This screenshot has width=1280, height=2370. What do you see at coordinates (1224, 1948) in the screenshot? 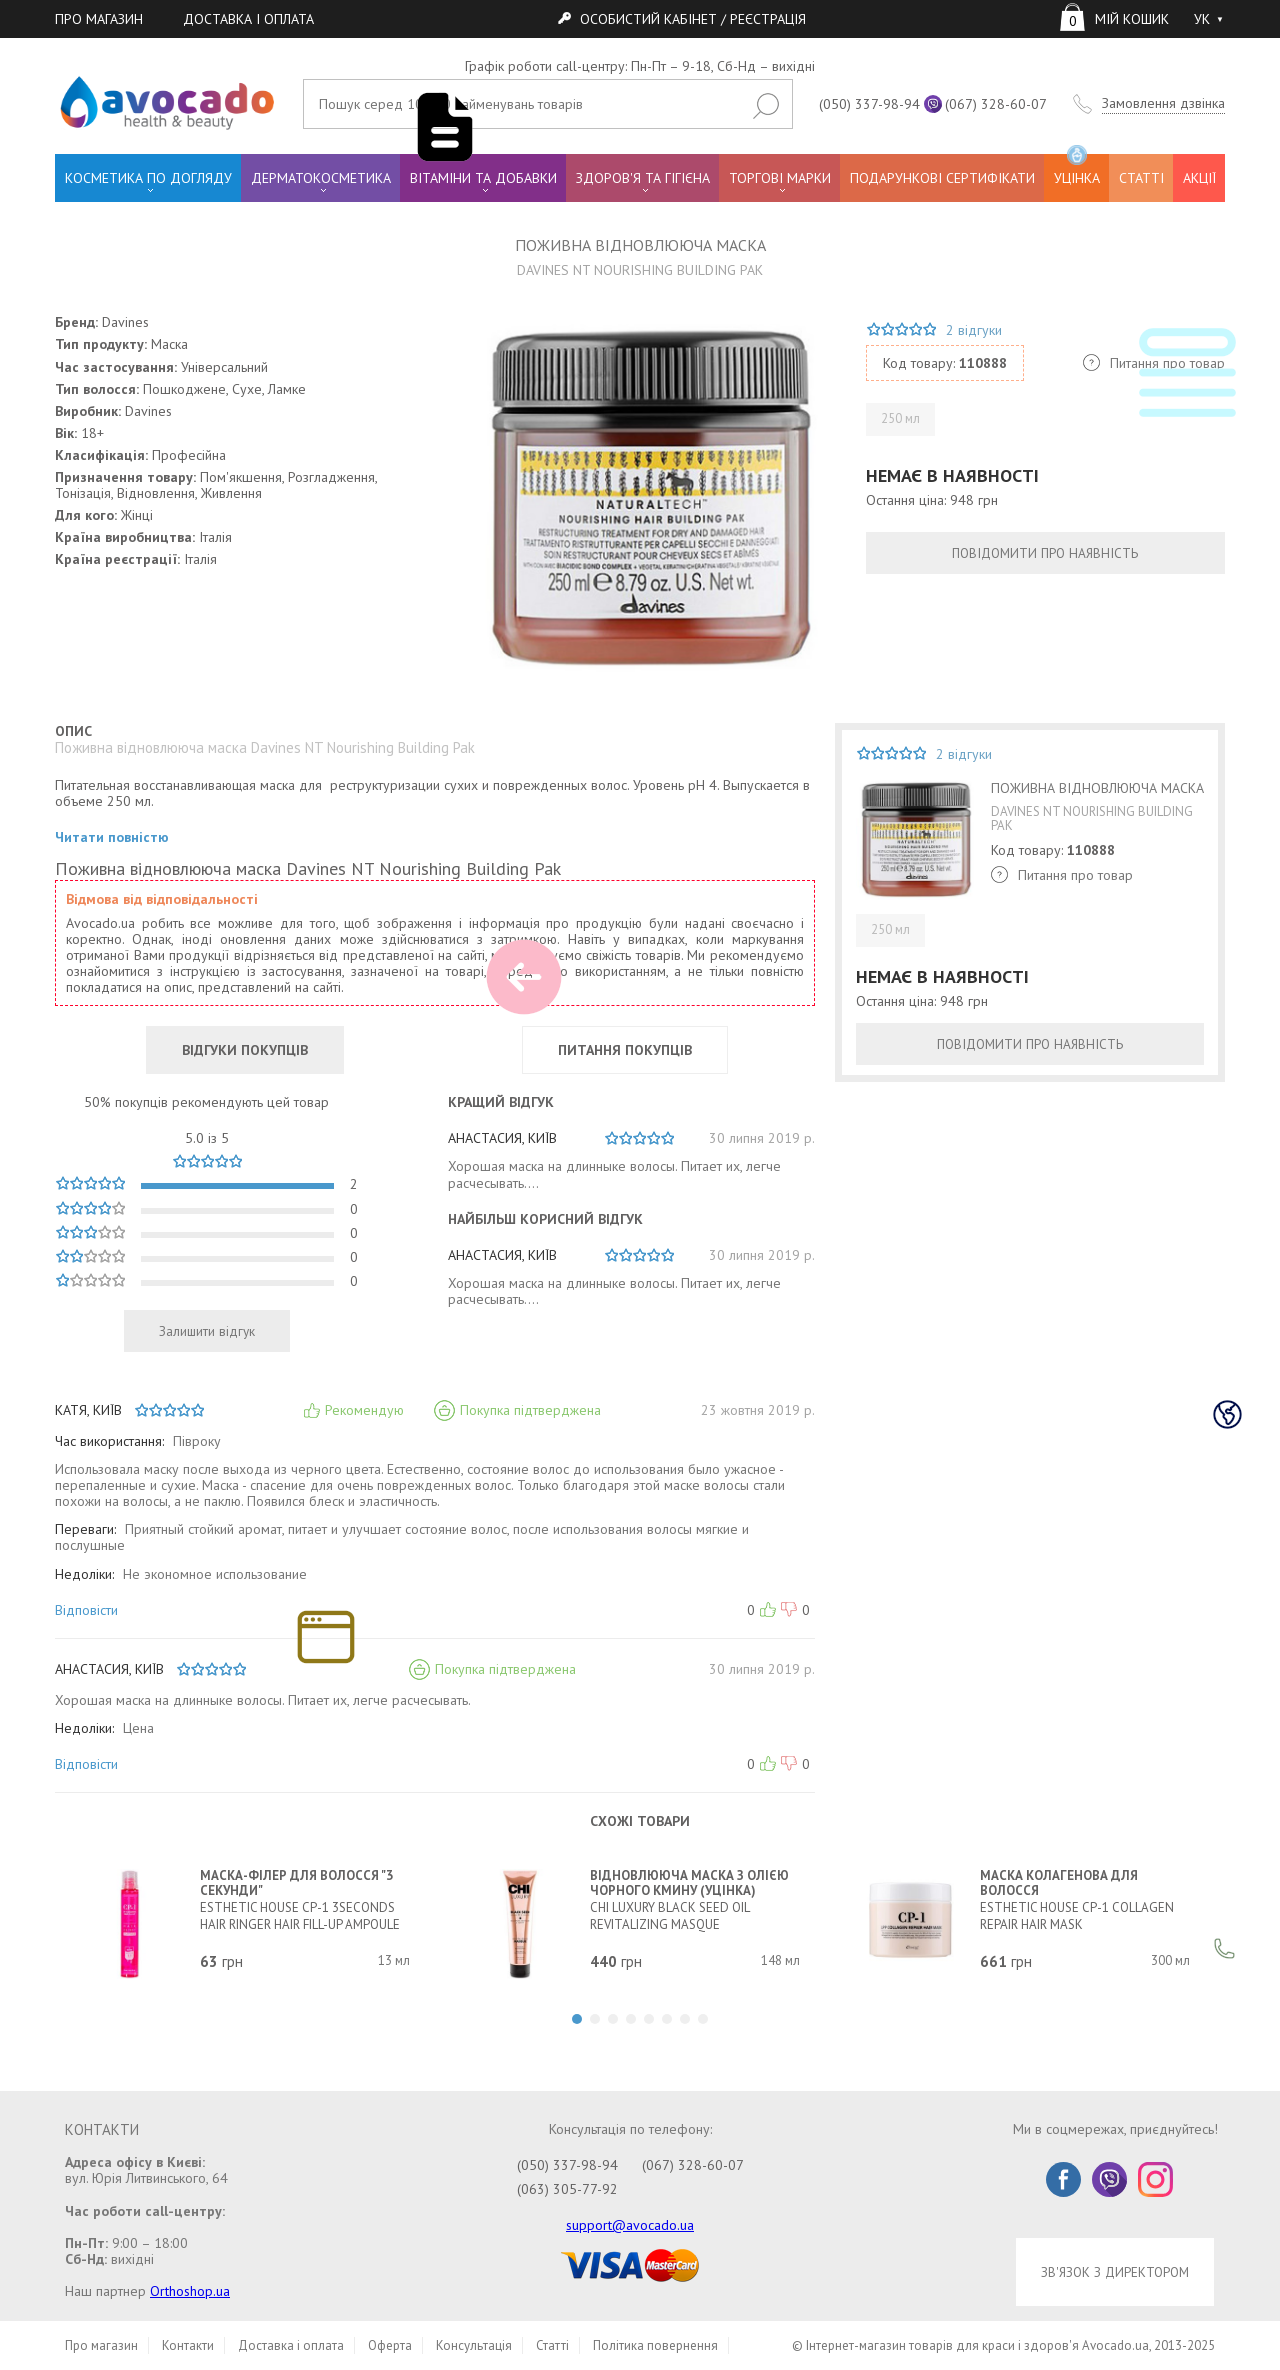
I see `make a phone call` at bounding box center [1224, 1948].